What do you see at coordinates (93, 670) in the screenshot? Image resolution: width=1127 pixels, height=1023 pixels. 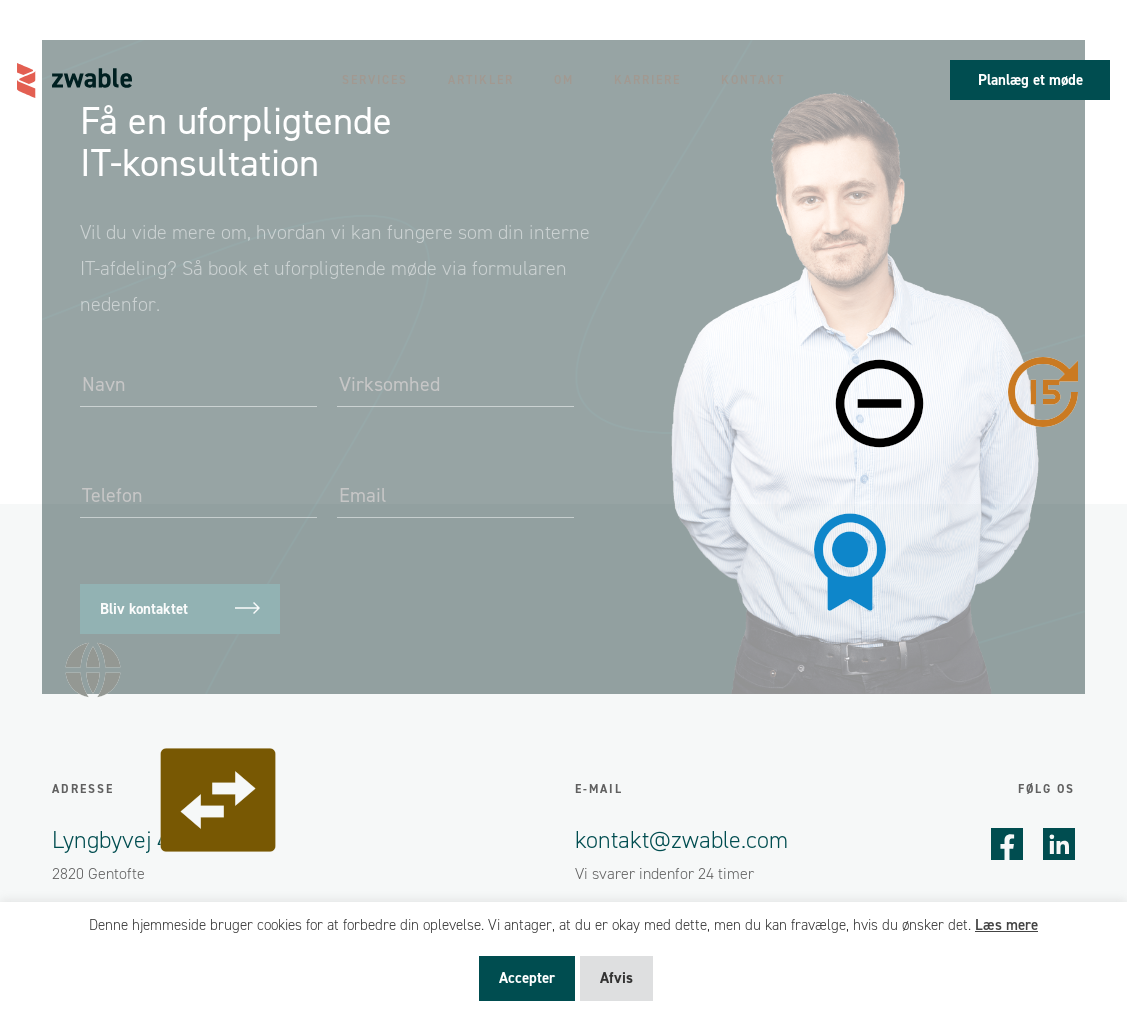 I see `access global or international settings` at bounding box center [93, 670].